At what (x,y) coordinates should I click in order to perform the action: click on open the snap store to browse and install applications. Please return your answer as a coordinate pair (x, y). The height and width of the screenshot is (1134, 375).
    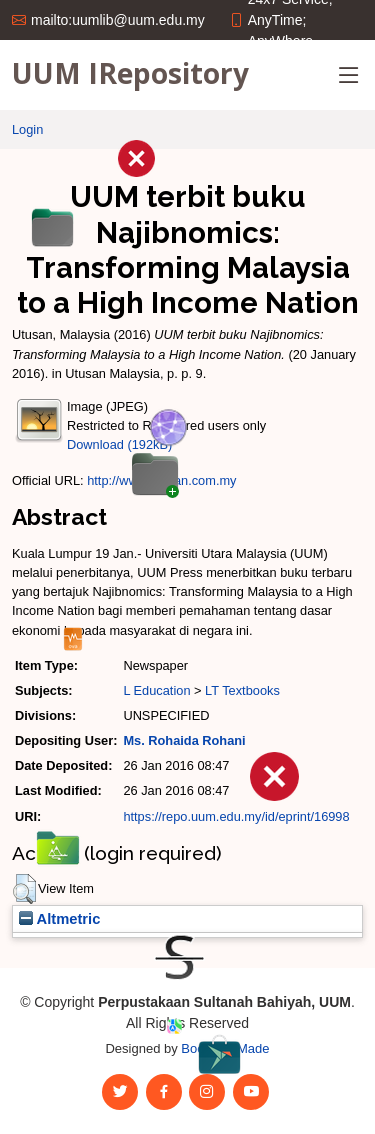
    Looking at the image, I should click on (219, 1057).